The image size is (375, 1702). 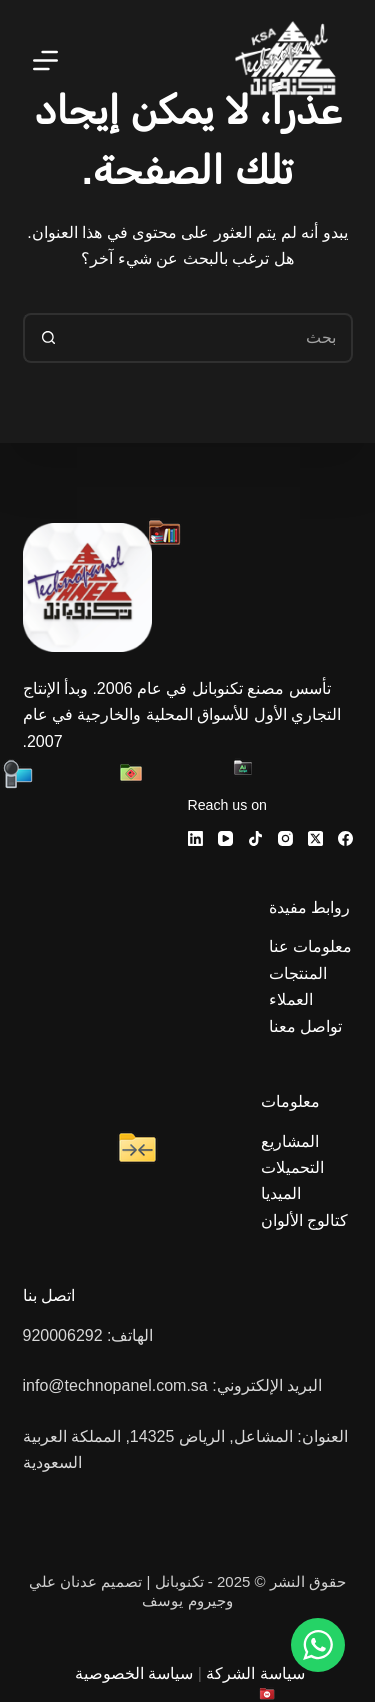 I want to click on compress folder contents to save space, so click(x=137, y=1148).